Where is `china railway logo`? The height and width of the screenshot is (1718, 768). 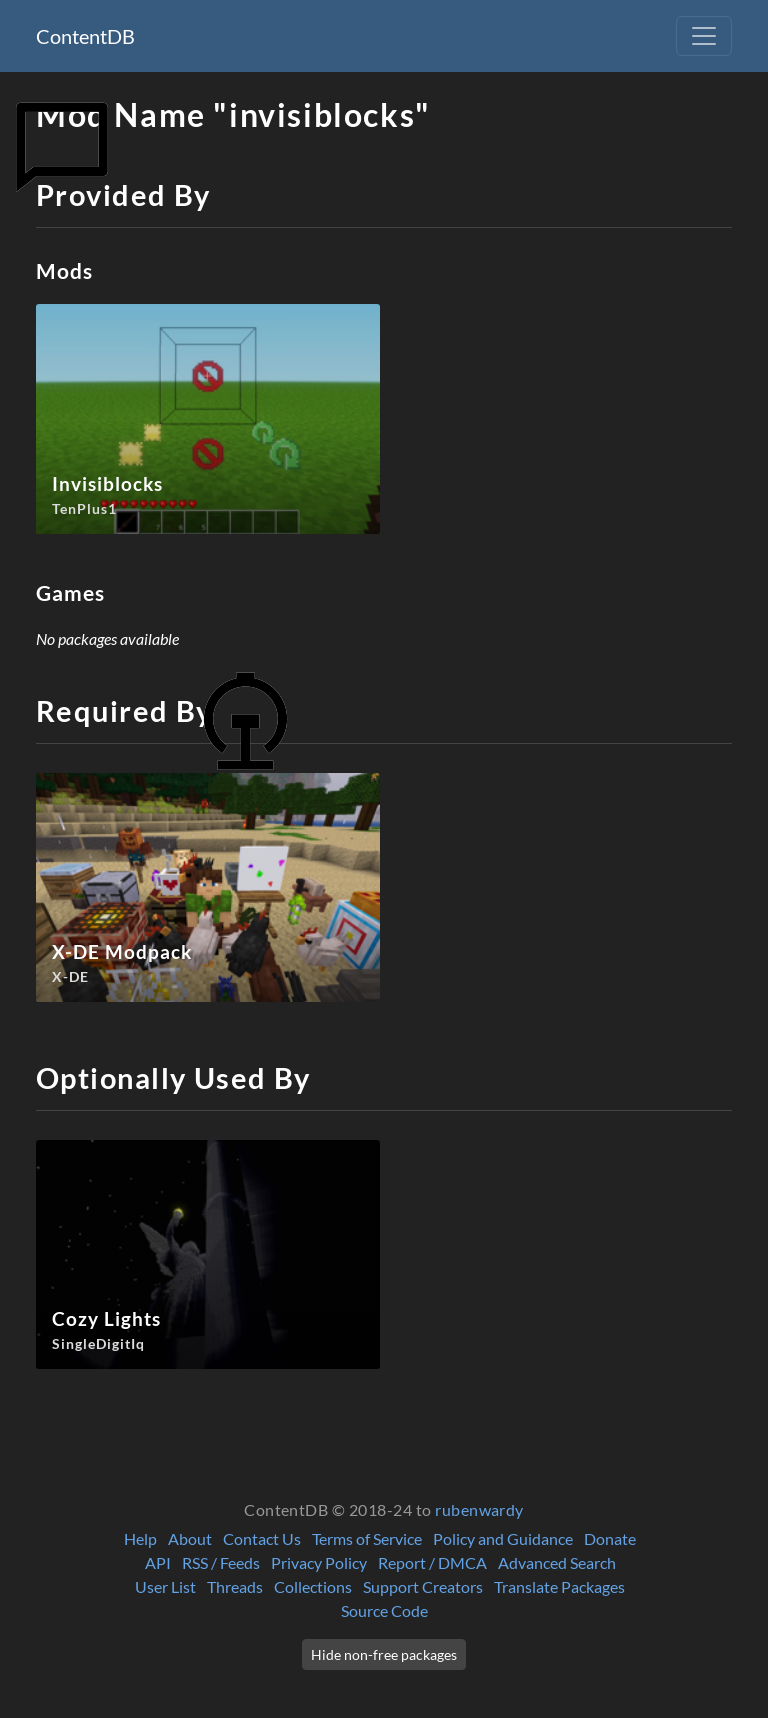 china railway logo is located at coordinates (245, 723).